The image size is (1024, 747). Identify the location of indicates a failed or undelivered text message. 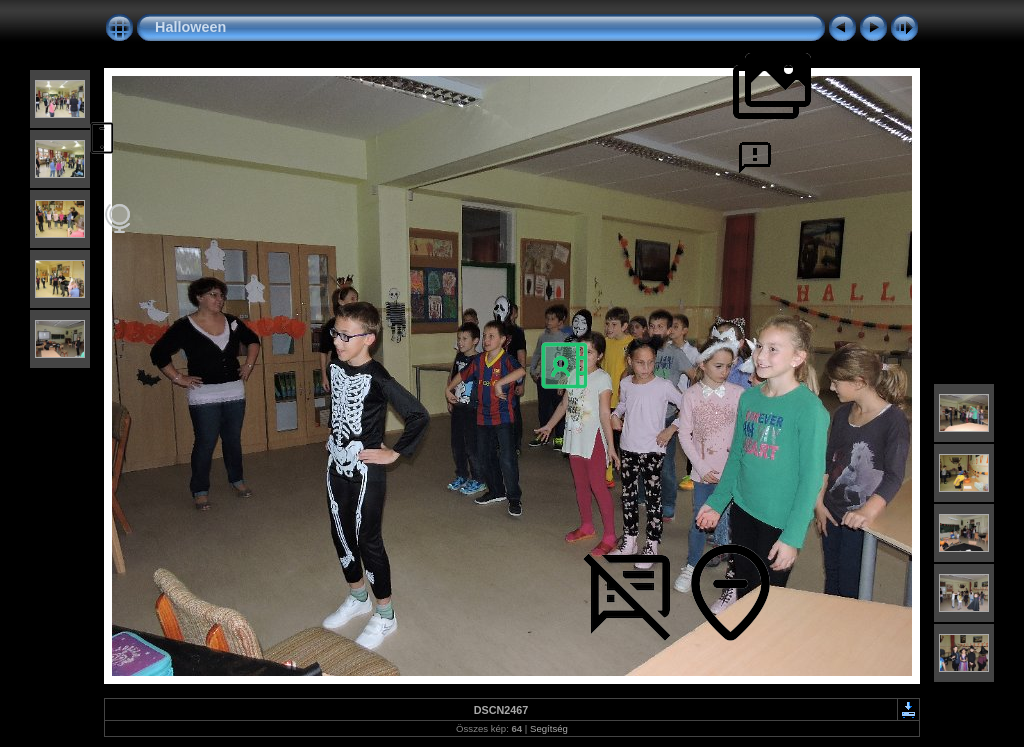
(755, 158).